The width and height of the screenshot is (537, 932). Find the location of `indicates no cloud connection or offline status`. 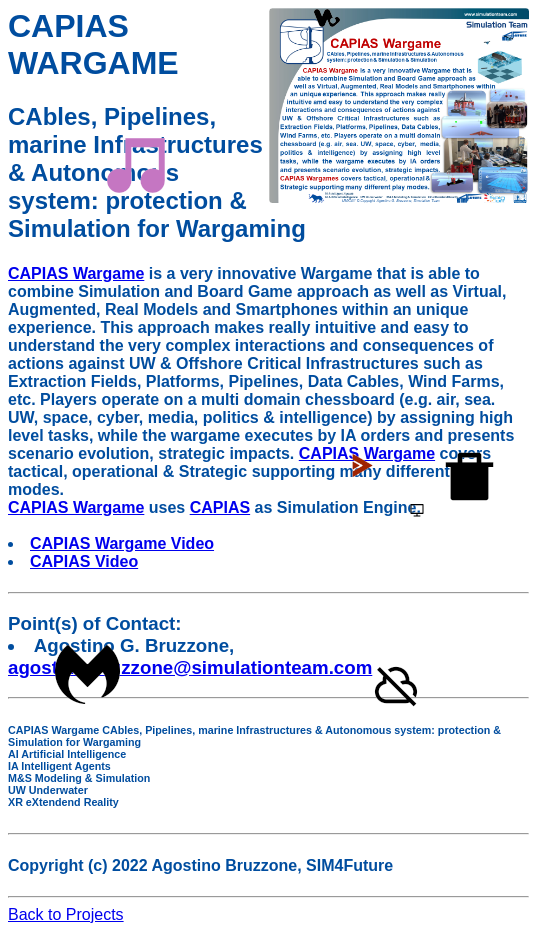

indicates no cloud connection or offline status is located at coordinates (396, 686).